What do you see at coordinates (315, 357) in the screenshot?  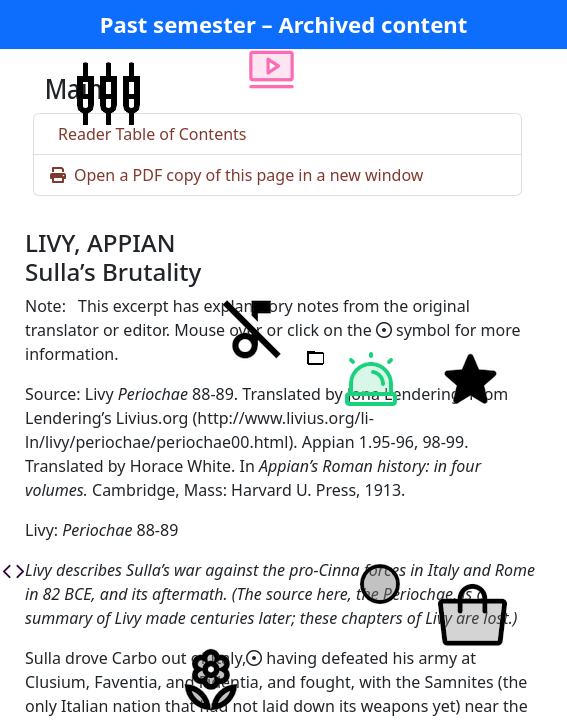 I see `open or access a folder` at bounding box center [315, 357].